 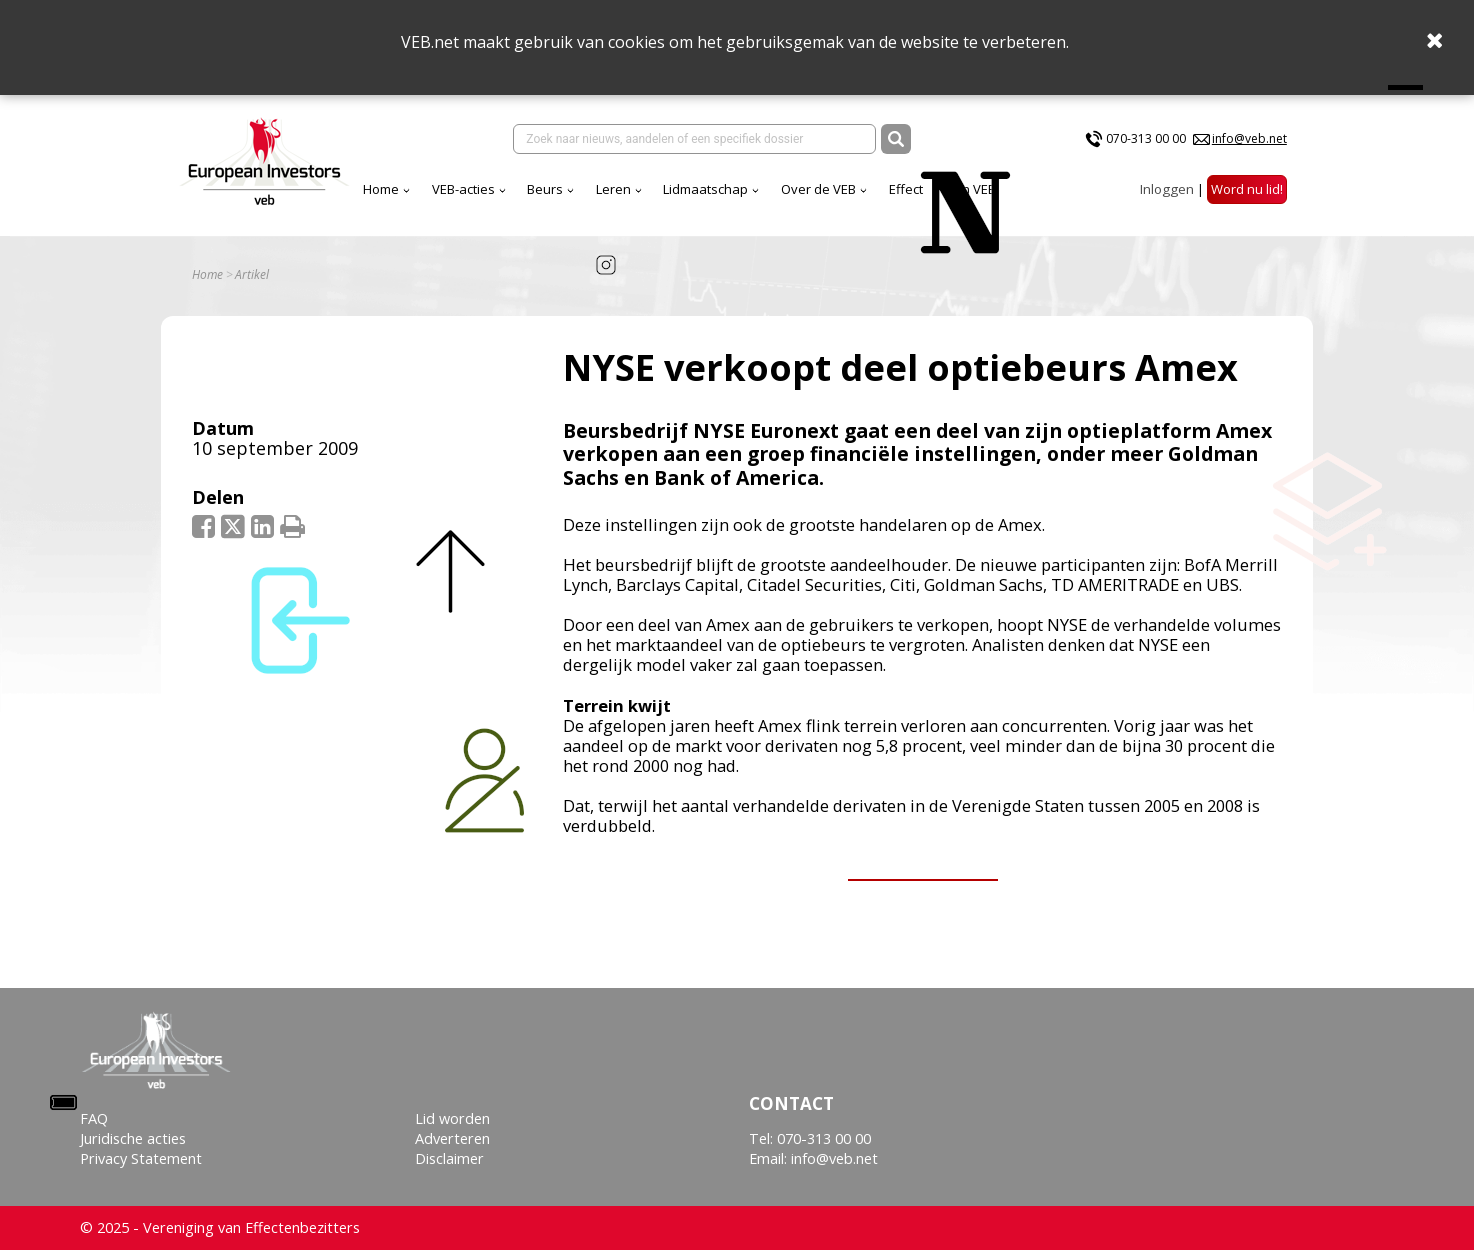 What do you see at coordinates (1405, 87) in the screenshot?
I see `remove an item from a list` at bounding box center [1405, 87].